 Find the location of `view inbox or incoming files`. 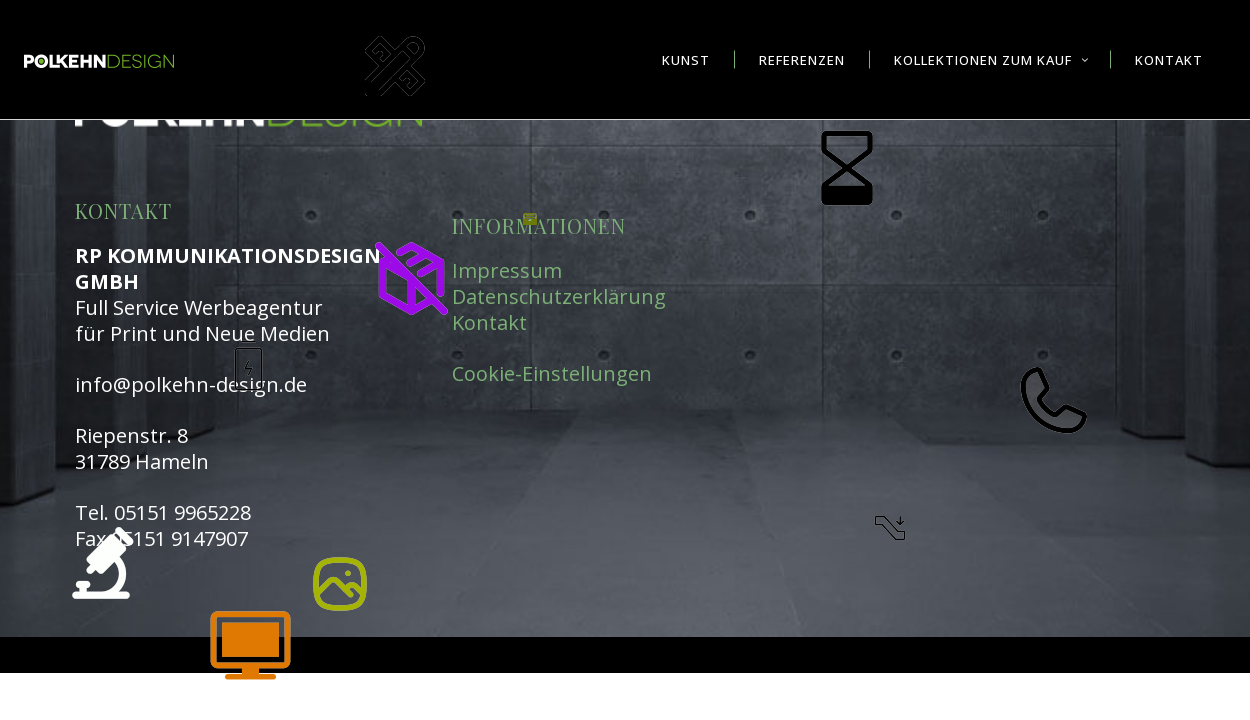

view inbox or incoming files is located at coordinates (530, 219).